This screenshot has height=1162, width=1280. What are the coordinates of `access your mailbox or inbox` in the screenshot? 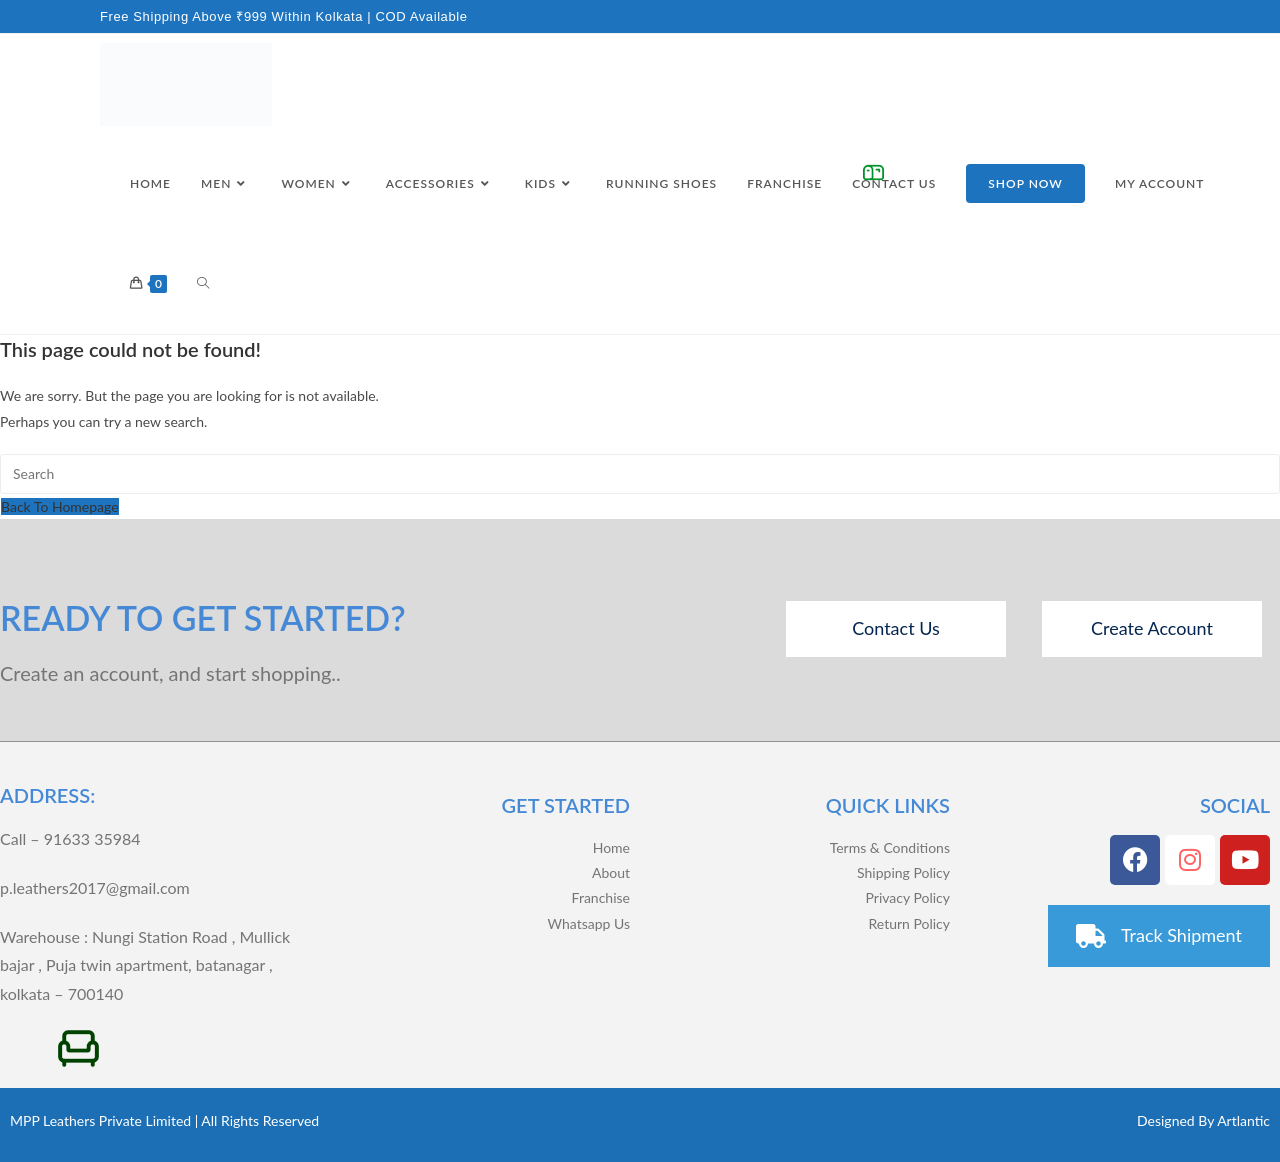 It's located at (873, 172).